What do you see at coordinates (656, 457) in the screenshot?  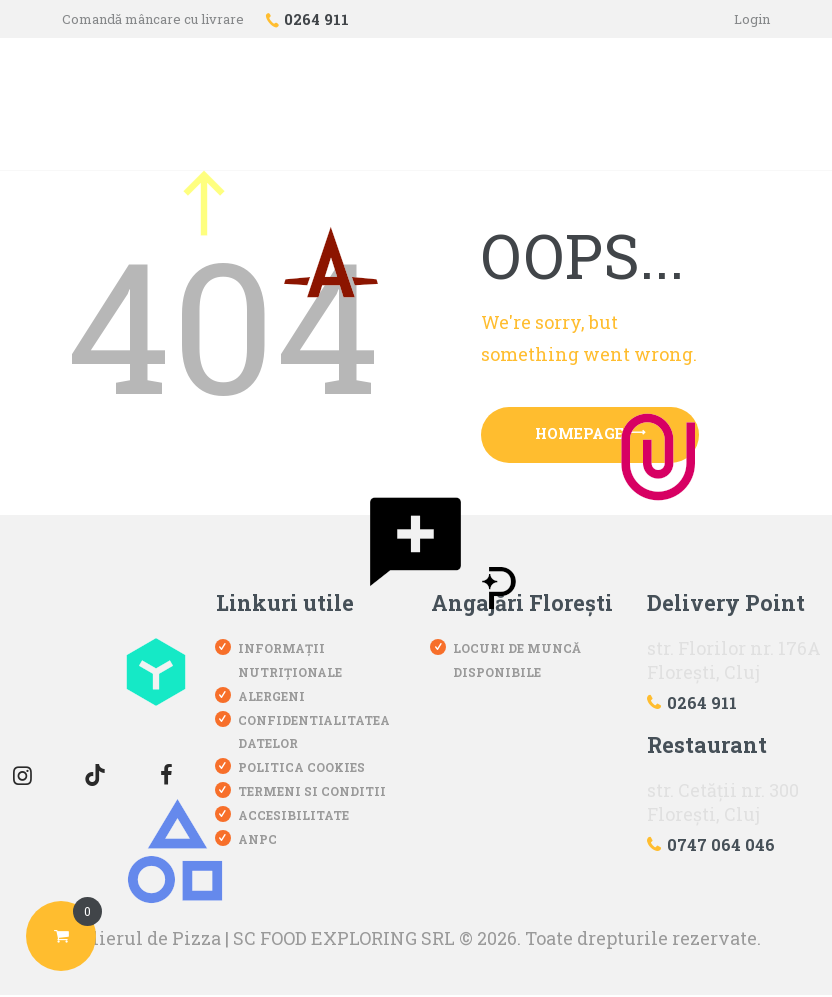 I see `attach a file to your message` at bounding box center [656, 457].